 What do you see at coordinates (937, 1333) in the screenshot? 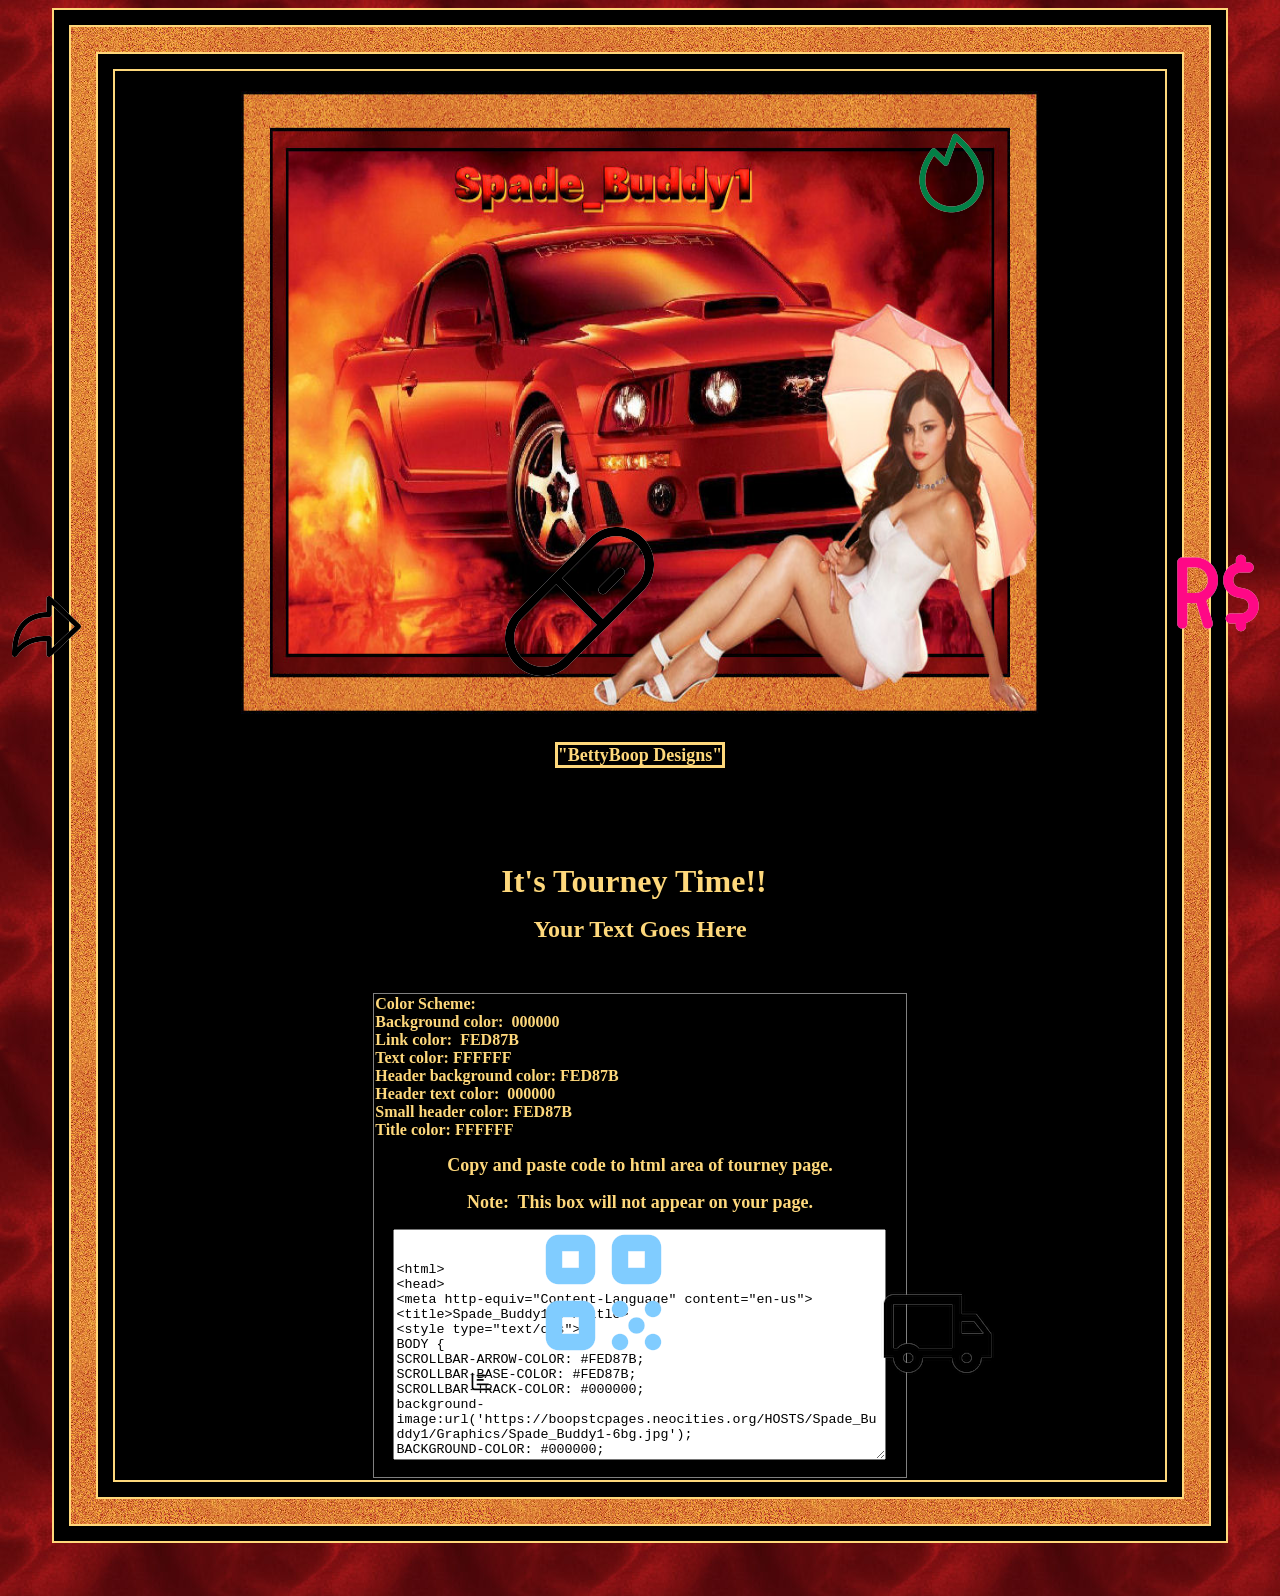
I see `track your delivery status` at bounding box center [937, 1333].